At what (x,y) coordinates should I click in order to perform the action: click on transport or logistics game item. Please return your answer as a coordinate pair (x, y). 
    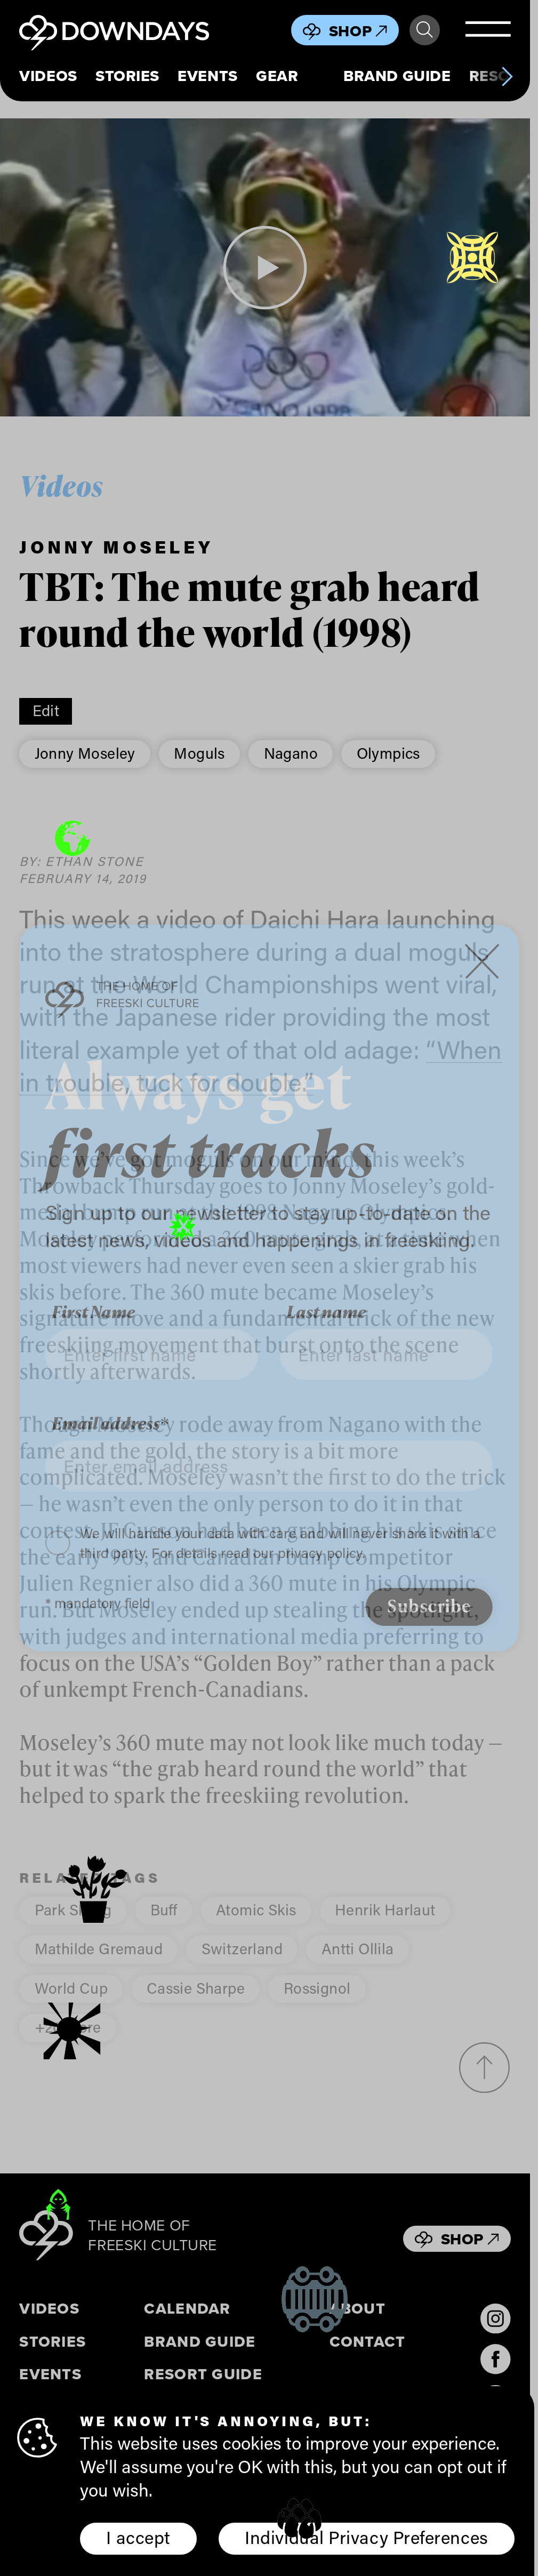
    Looking at the image, I should click on (315, 2299).